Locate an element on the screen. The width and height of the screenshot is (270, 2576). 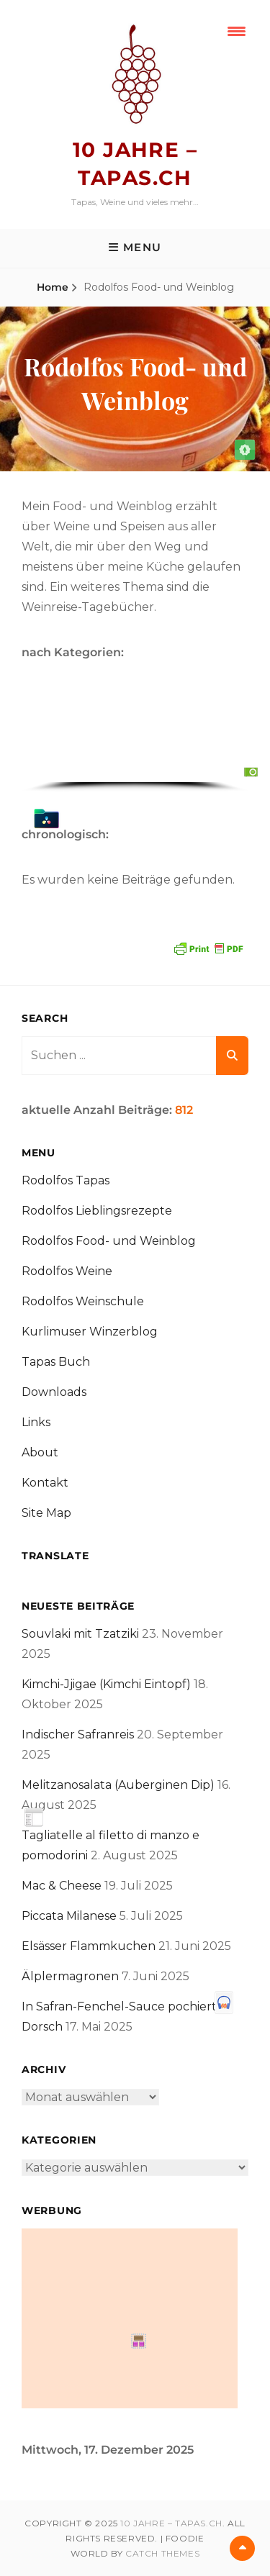
iPod shuffle device indicator is located at coordinates (251, 769).